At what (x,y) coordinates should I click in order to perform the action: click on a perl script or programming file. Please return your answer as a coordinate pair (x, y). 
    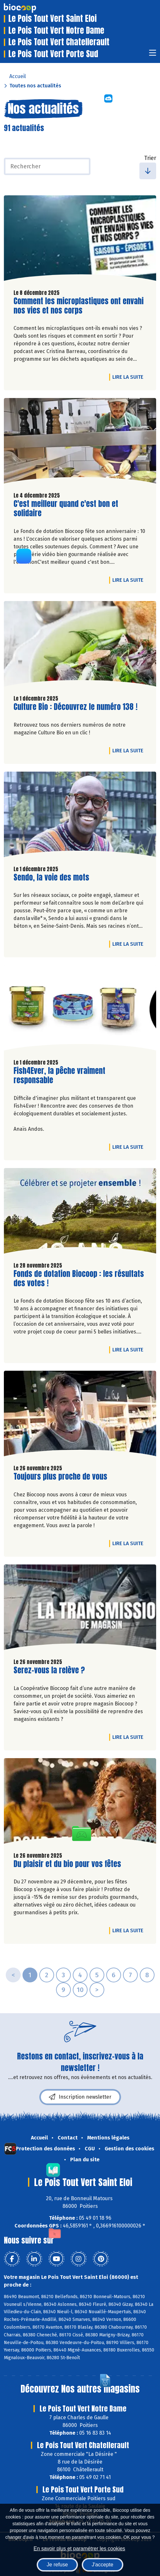
    Looking at the image, I should click on (105, 2381).